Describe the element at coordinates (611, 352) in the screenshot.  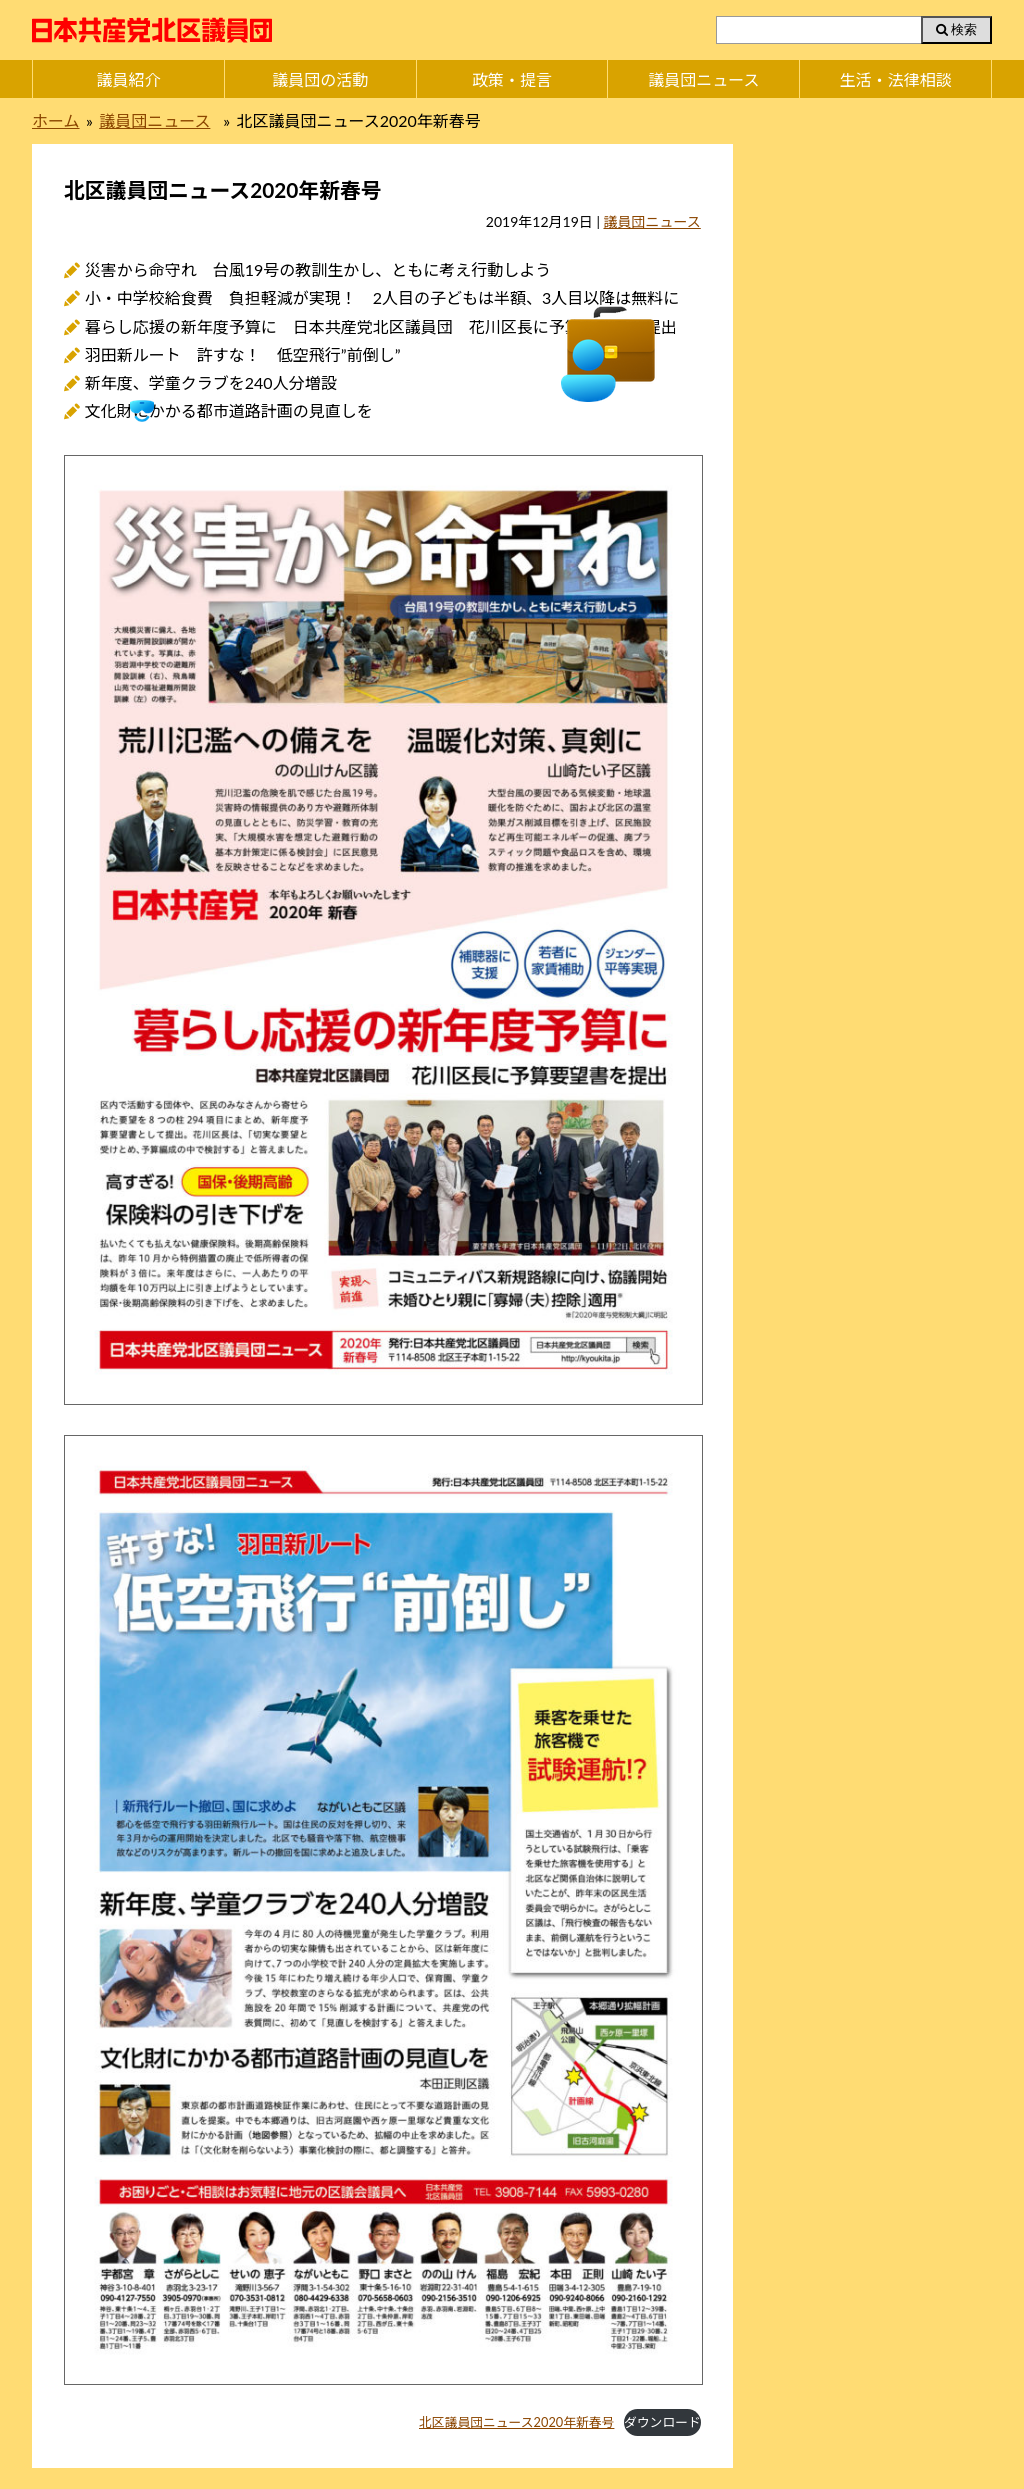
I see `access your work profile or business account` at that location.